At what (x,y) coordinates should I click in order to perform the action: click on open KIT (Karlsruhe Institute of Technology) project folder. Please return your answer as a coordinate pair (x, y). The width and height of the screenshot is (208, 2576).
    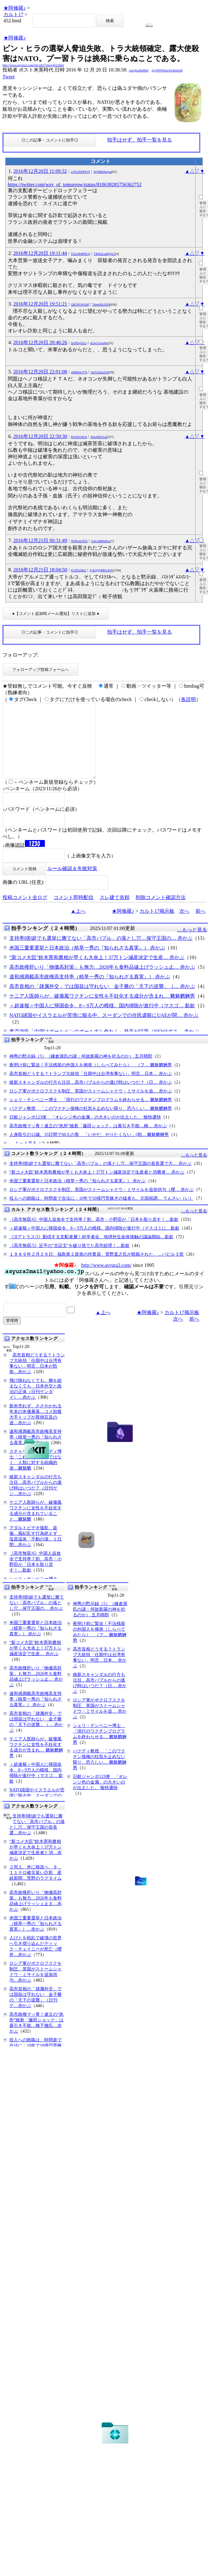
    Looking at the image, I should click on (36, 1449).